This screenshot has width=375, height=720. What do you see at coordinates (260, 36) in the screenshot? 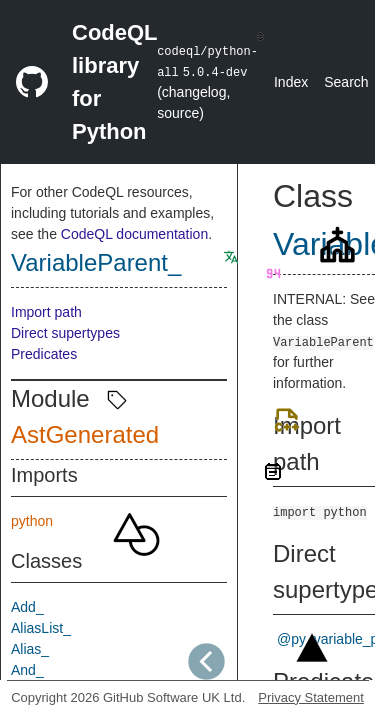
I see `expand or collapse a section` at bounding box center [260, 36].